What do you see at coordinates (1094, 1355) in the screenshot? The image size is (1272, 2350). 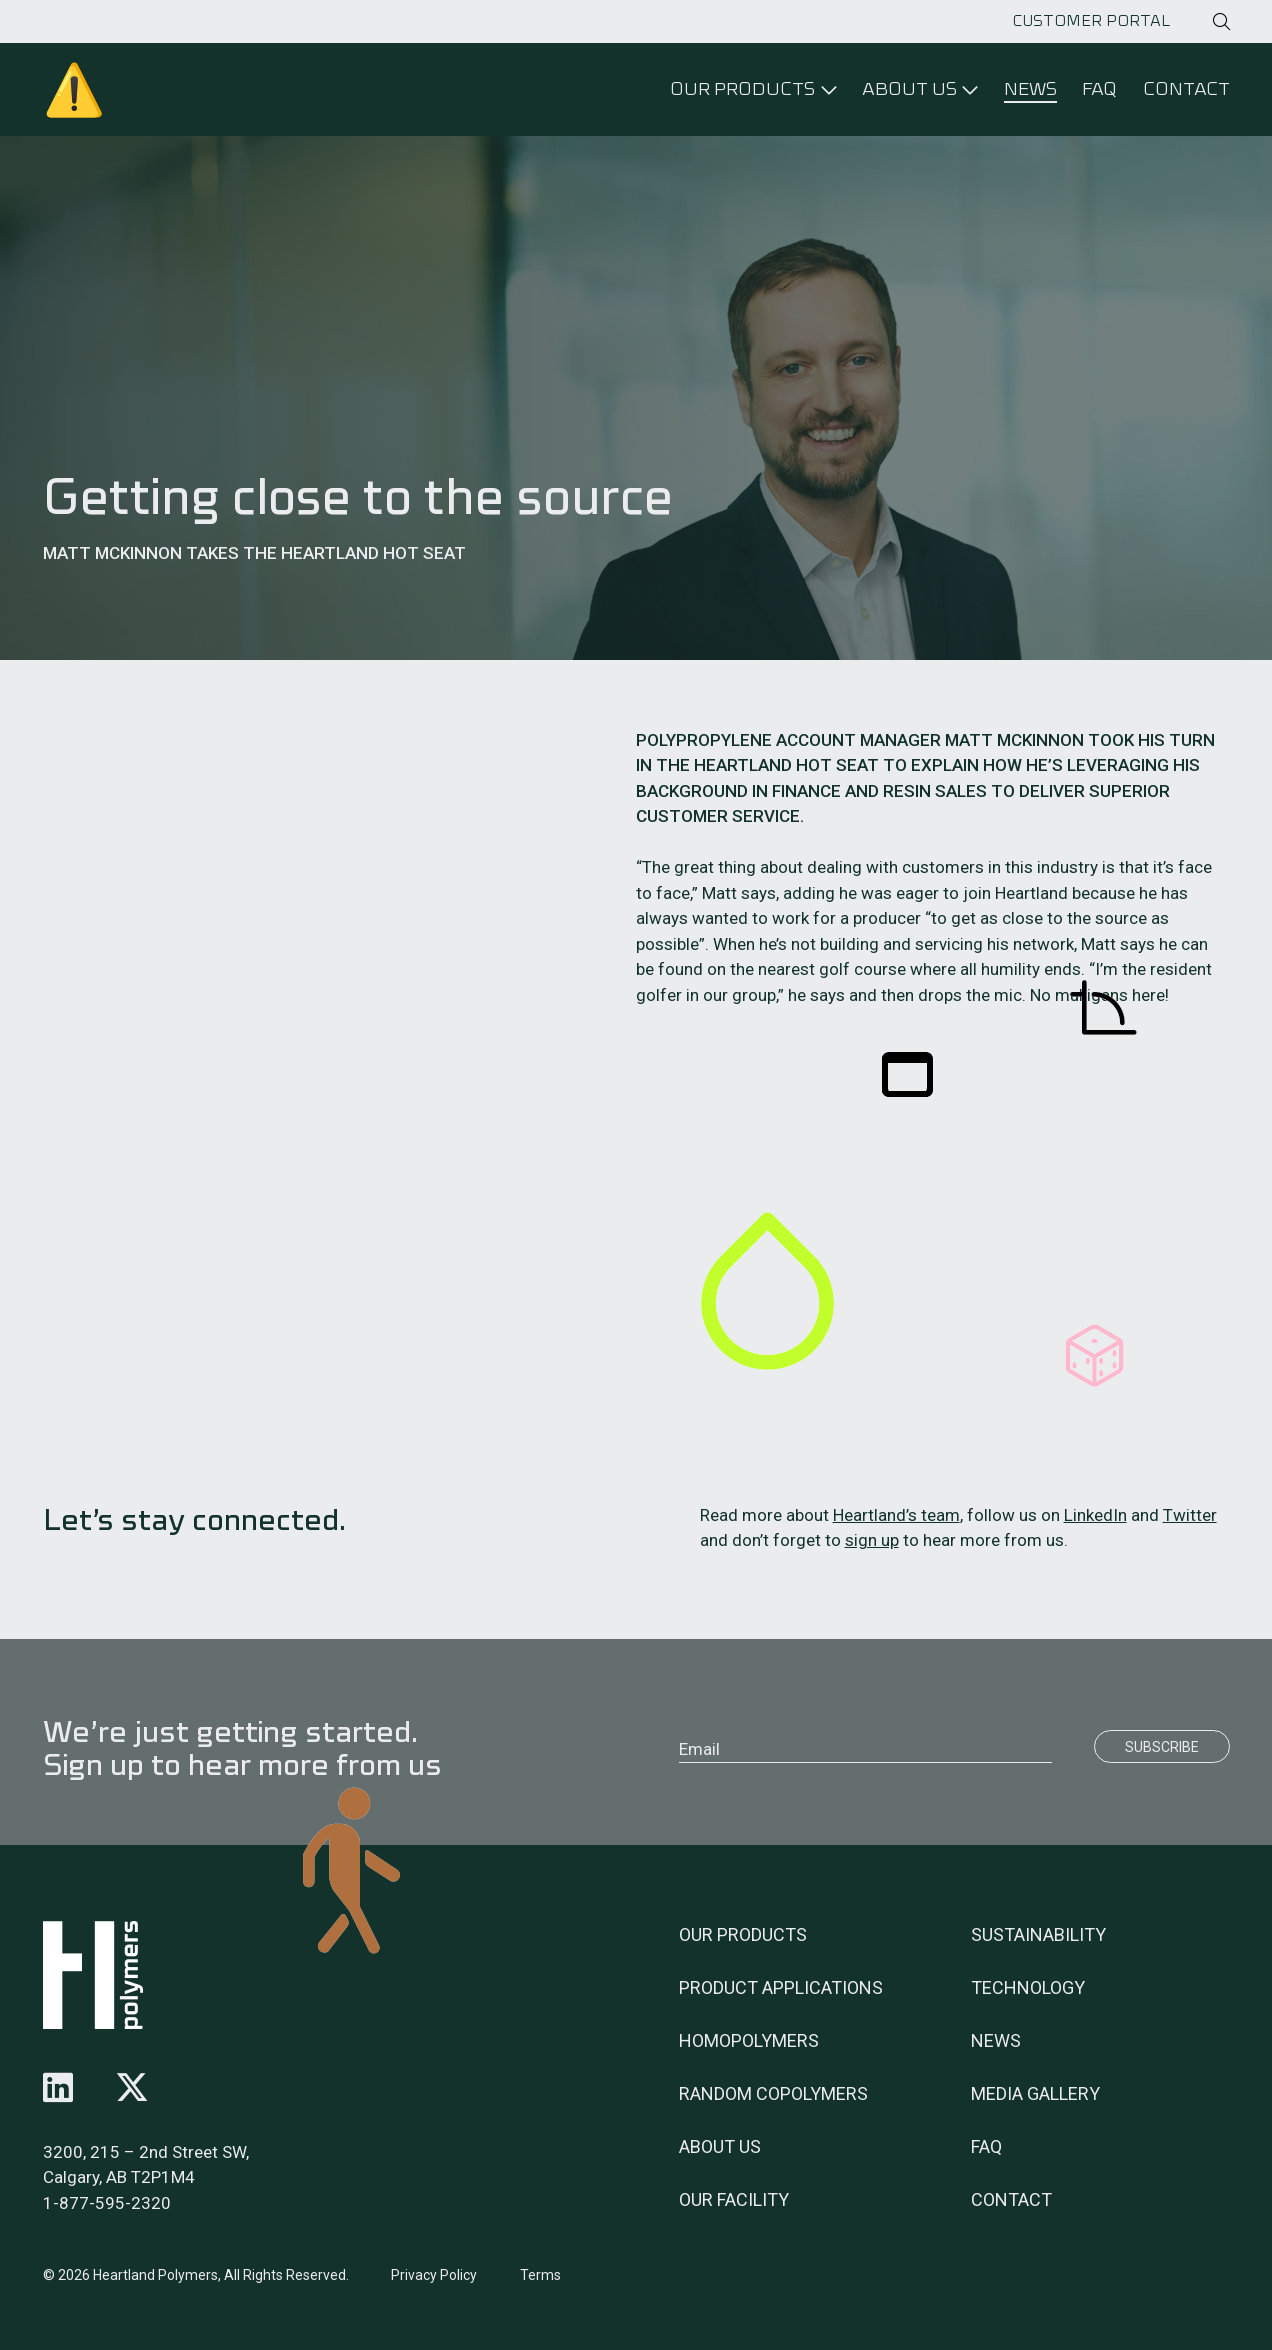 I see `randomize or shuffle content` at bounding box center [1094, 1355].